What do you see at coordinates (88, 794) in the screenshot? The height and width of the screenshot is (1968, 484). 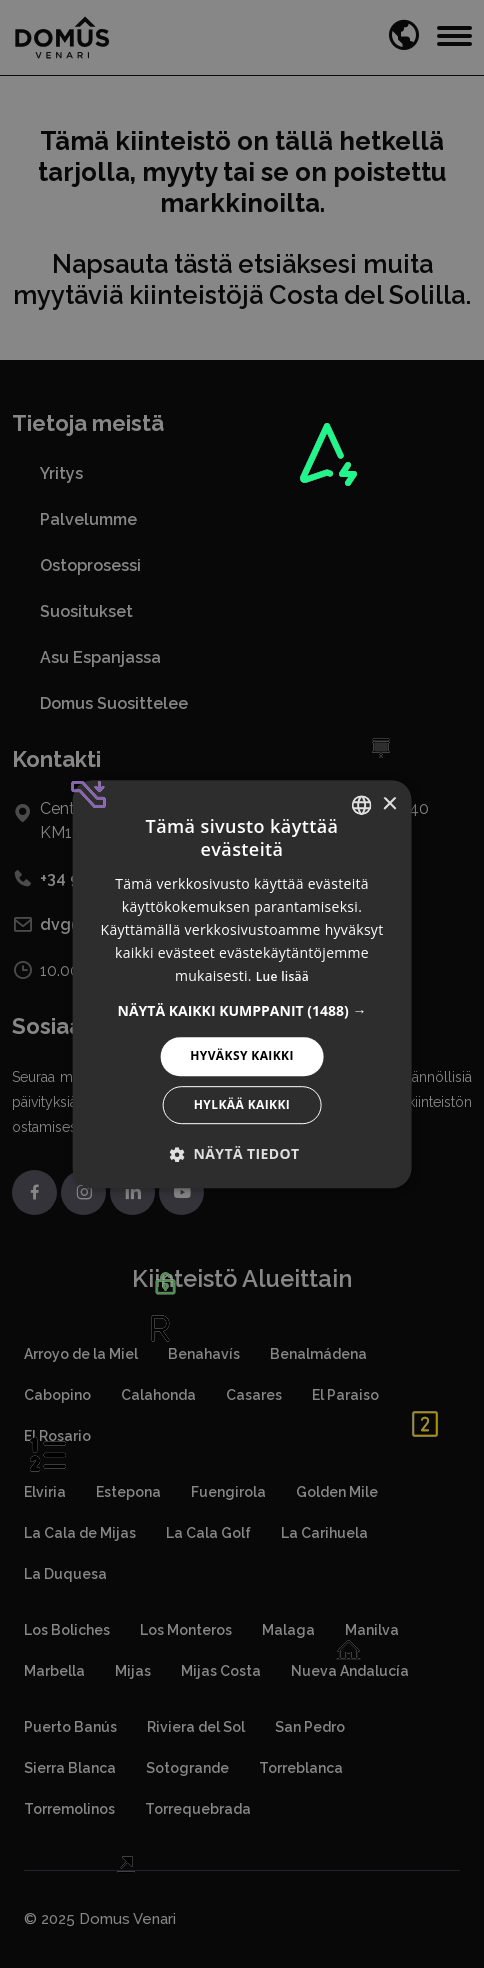 I see `navigate to escalator going down` at bounding box center [88, 794].